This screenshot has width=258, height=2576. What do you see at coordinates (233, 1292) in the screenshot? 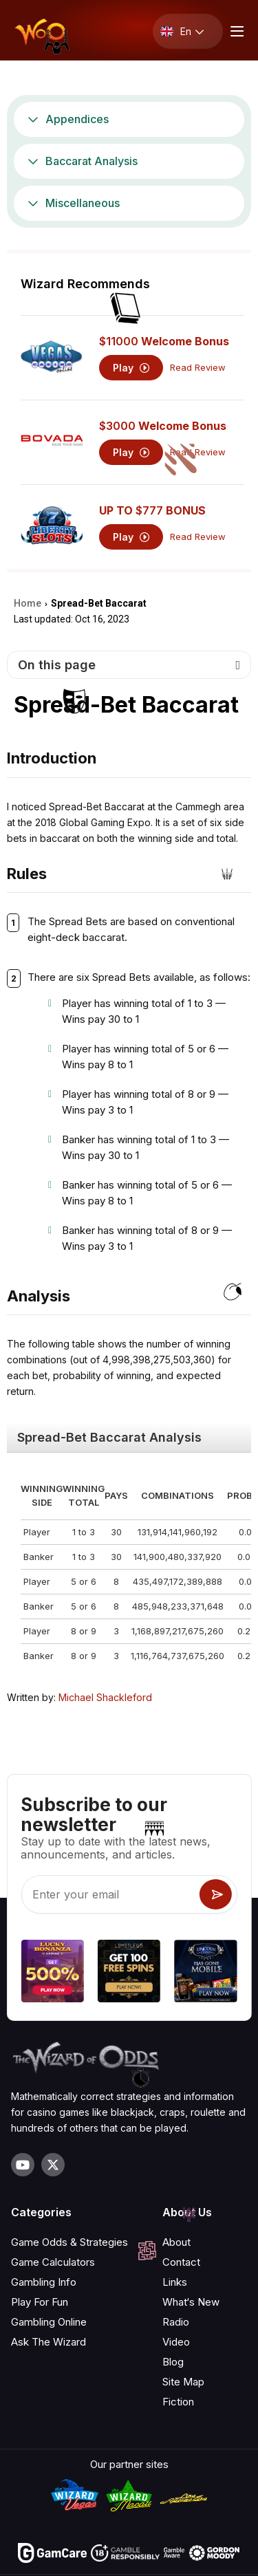
I see `represents a fruit or produce category` at bounding box center [233, 1292].